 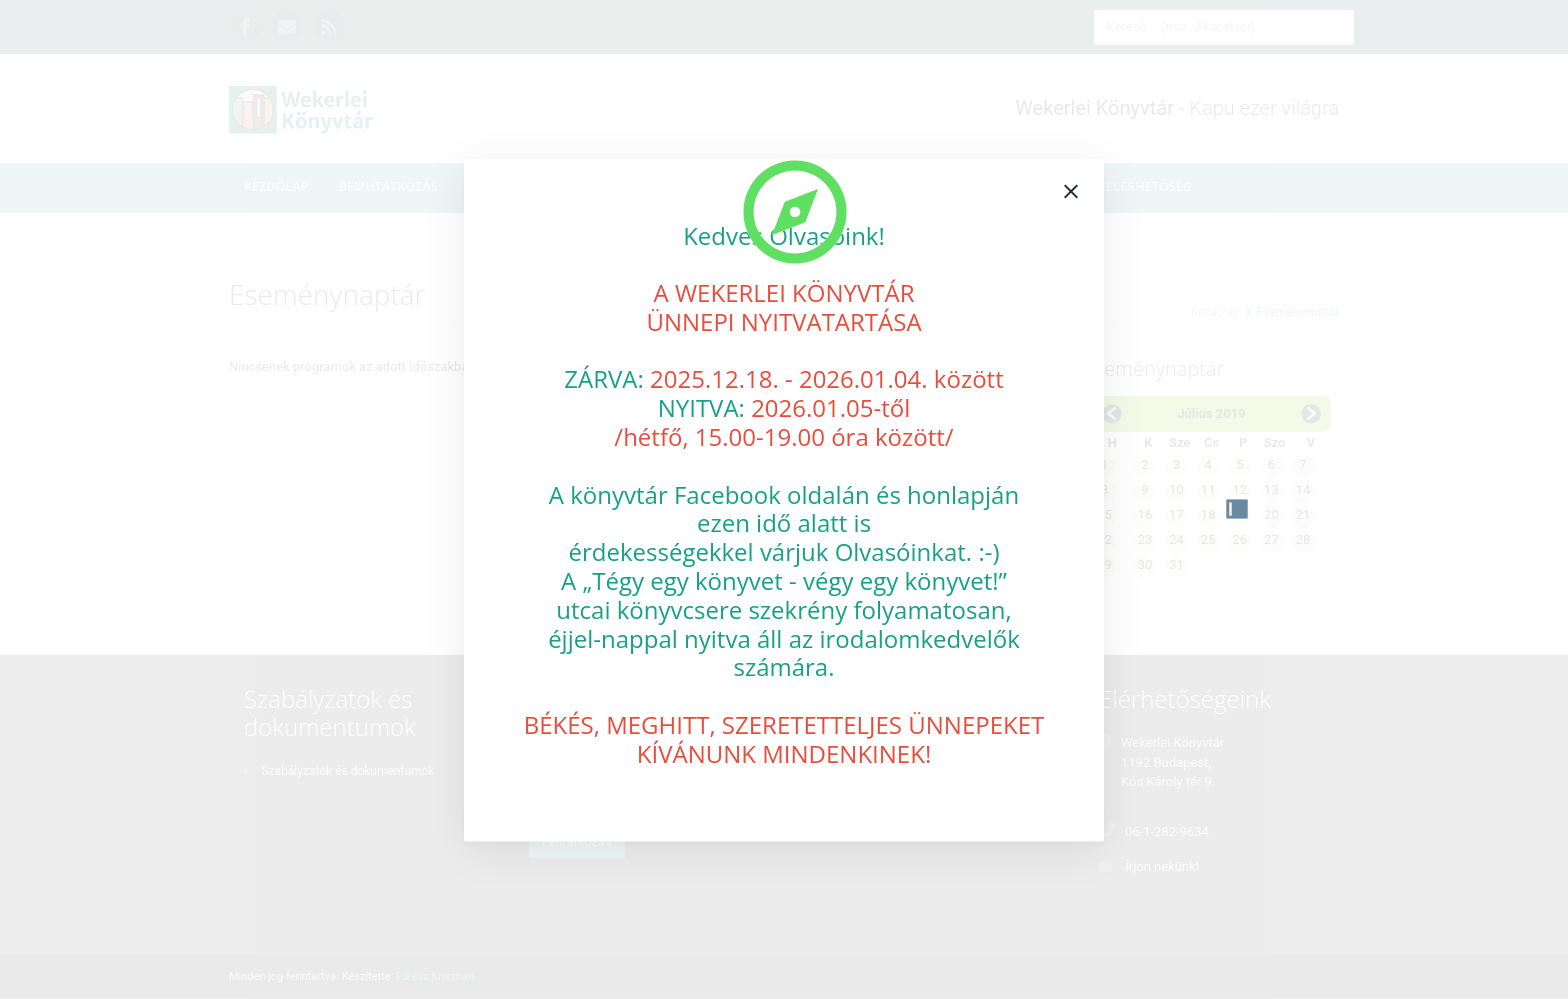 What do you see at coordinates (795, 212) in the screenshot?
I see `open navigation or directions` at bounding box center [795, 212].